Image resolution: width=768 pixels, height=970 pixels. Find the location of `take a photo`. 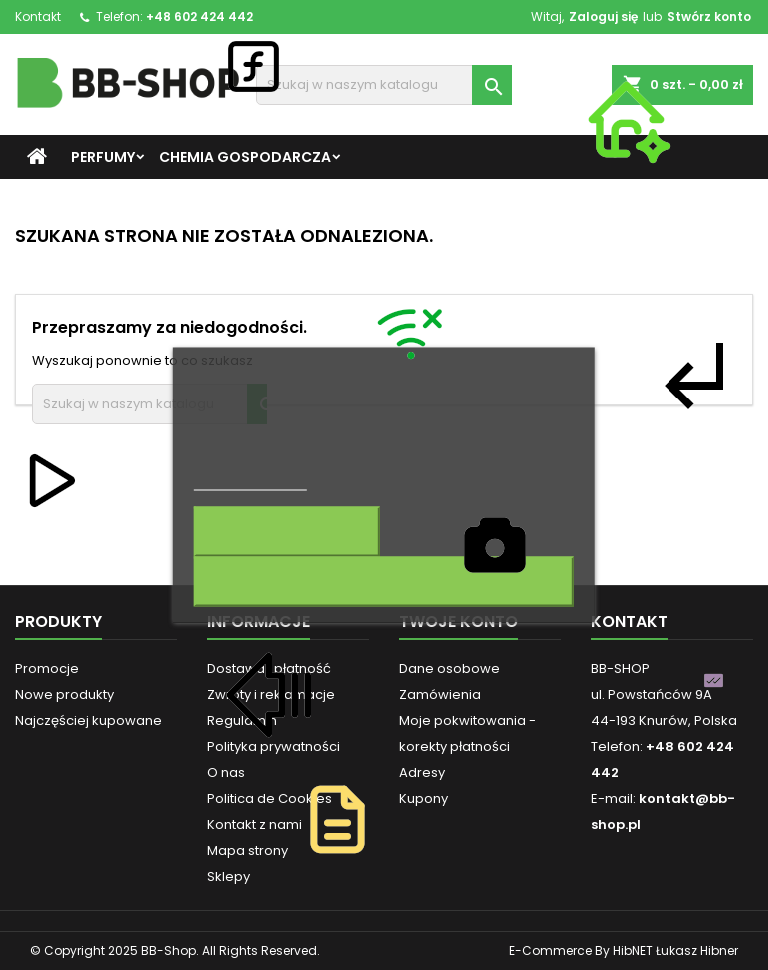

take a photo is located at coordinates (495, 545).